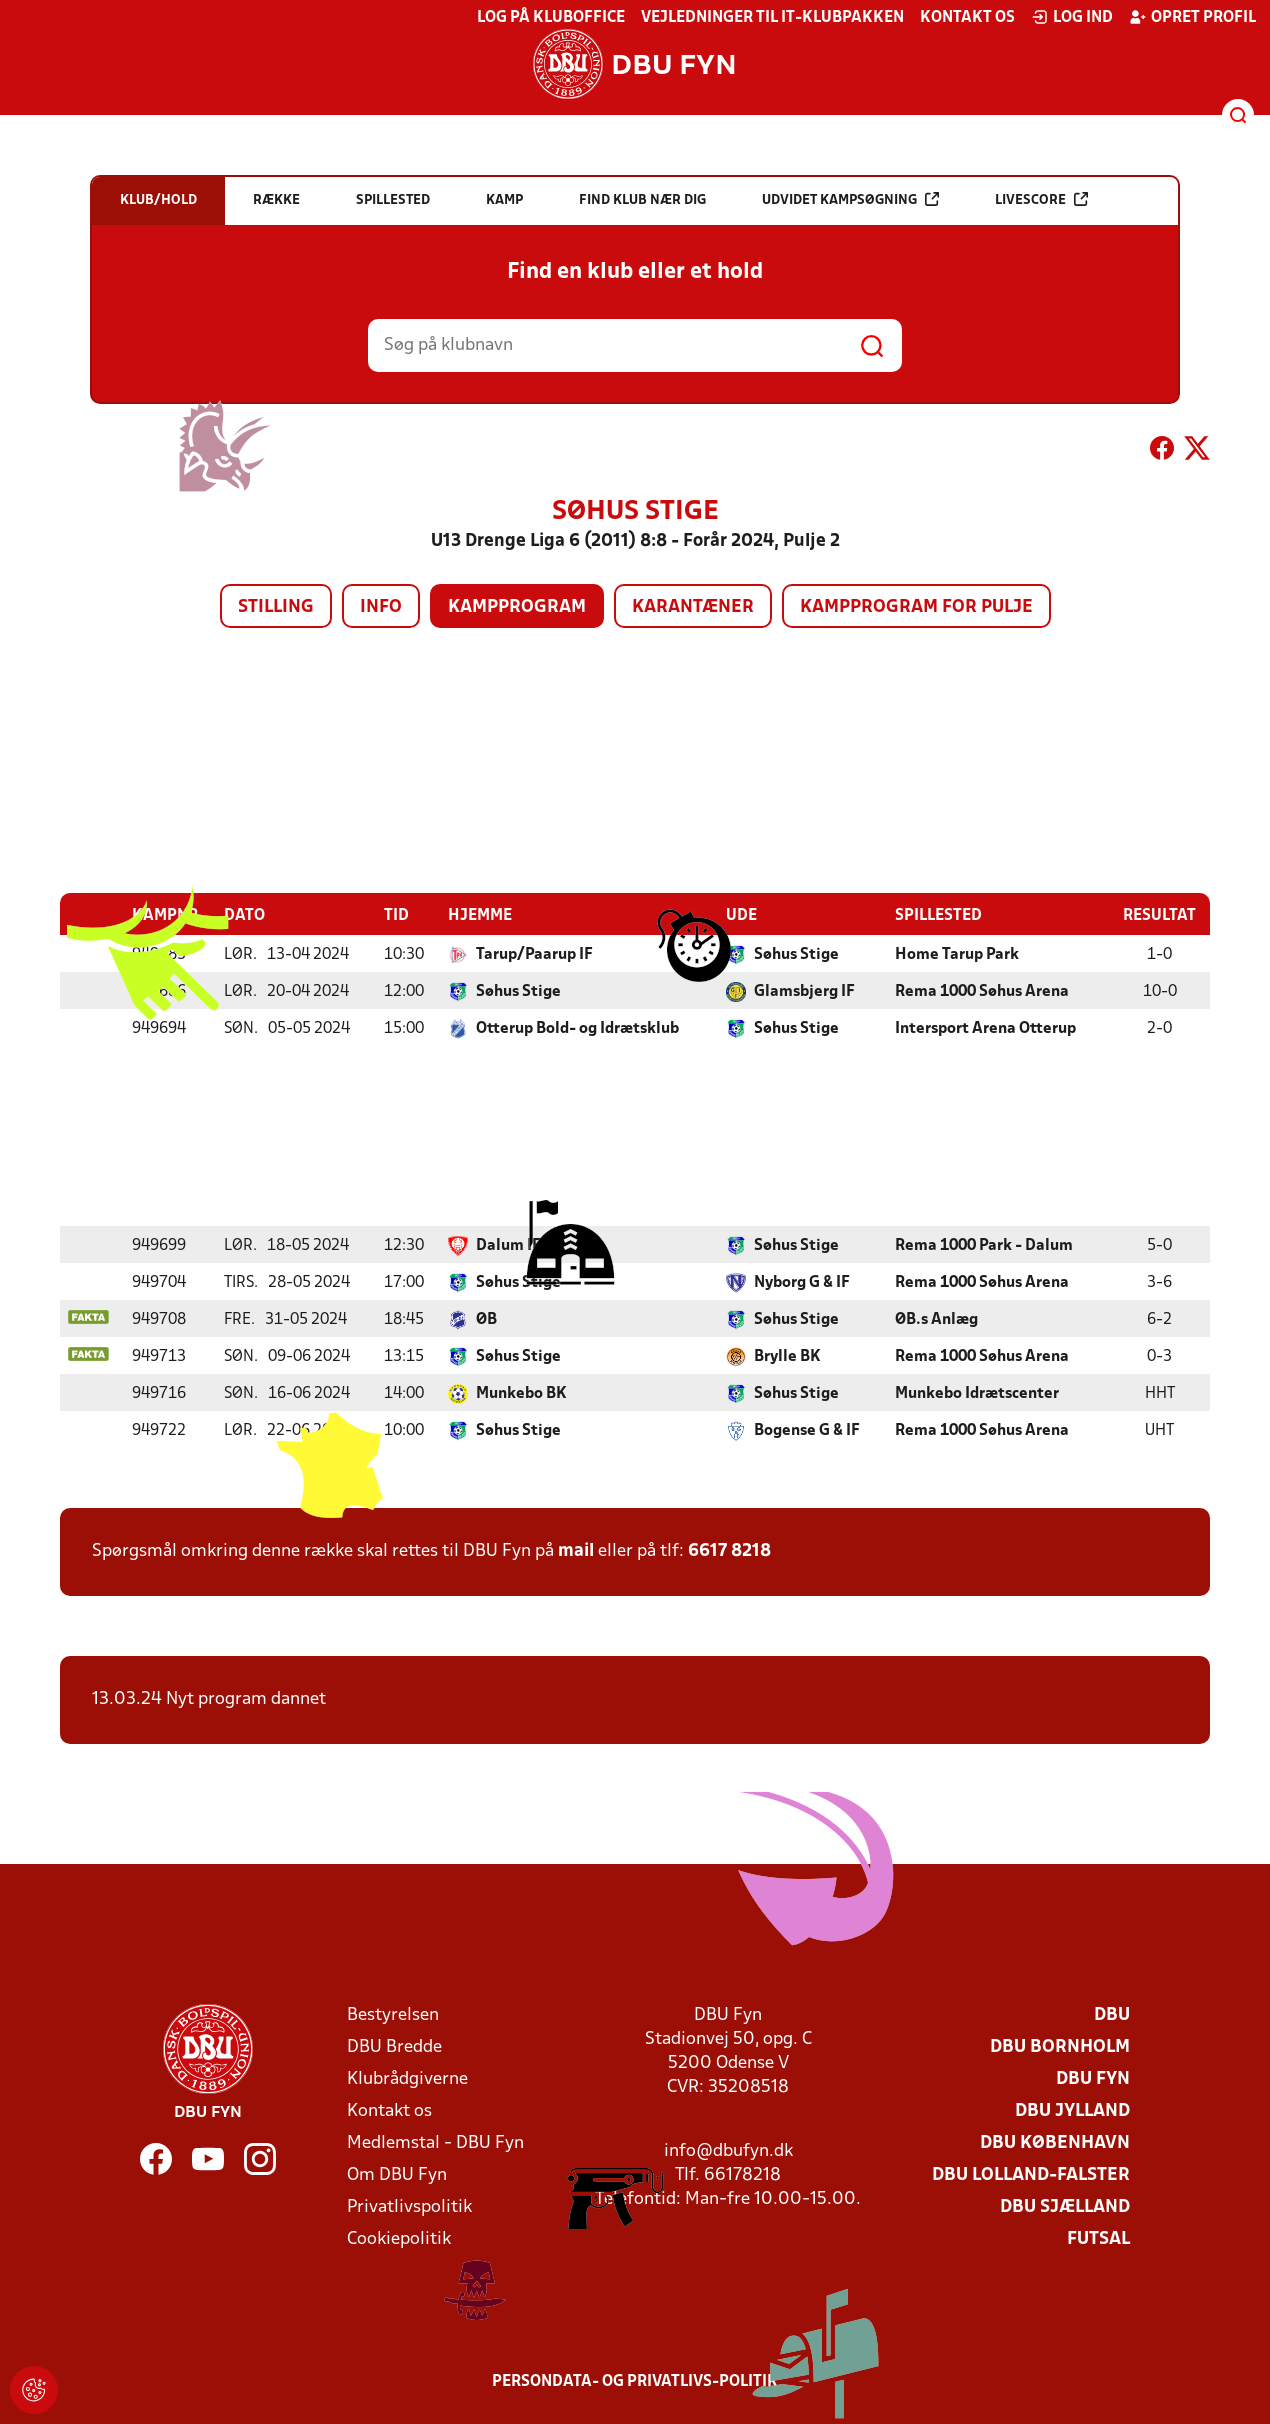  What do you see at coordinates (570, 1243) in the screenshot?
I see `access military barracks or troop housing` at bounding box center [570, 1243].